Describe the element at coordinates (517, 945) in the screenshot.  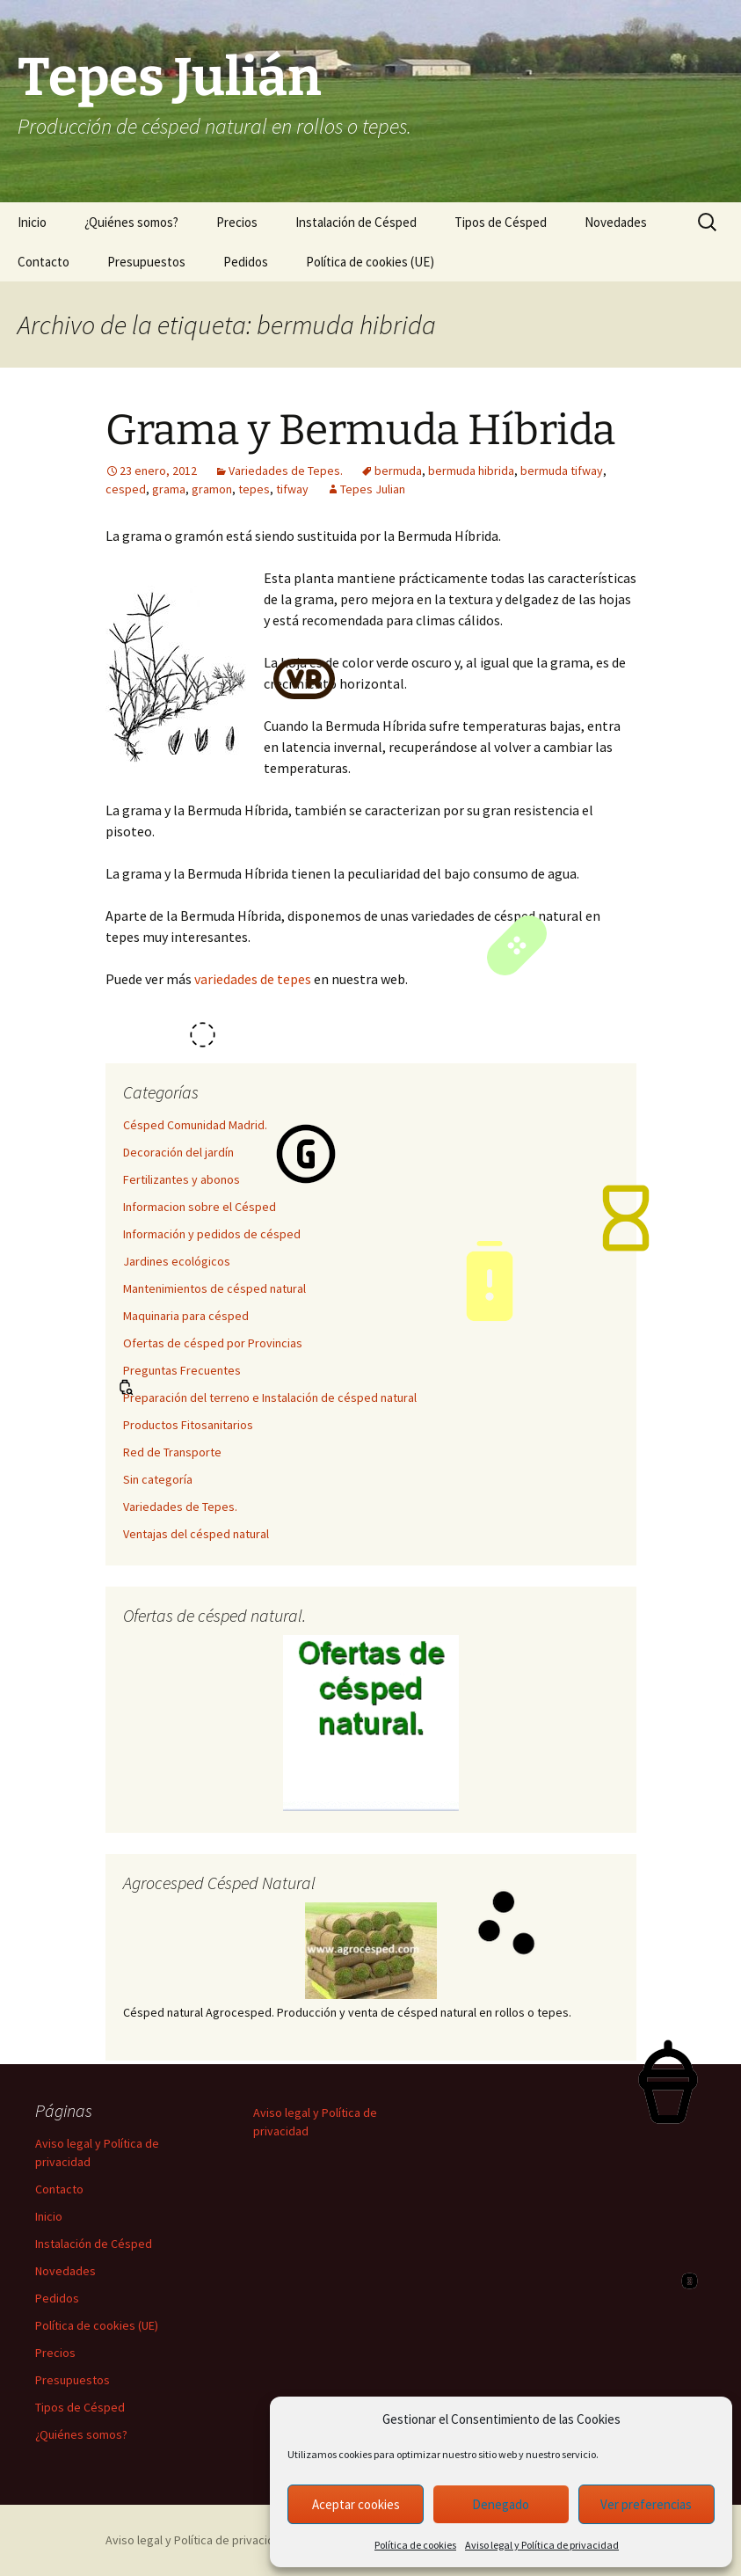
I see `access first aid or medical resources` at that location.